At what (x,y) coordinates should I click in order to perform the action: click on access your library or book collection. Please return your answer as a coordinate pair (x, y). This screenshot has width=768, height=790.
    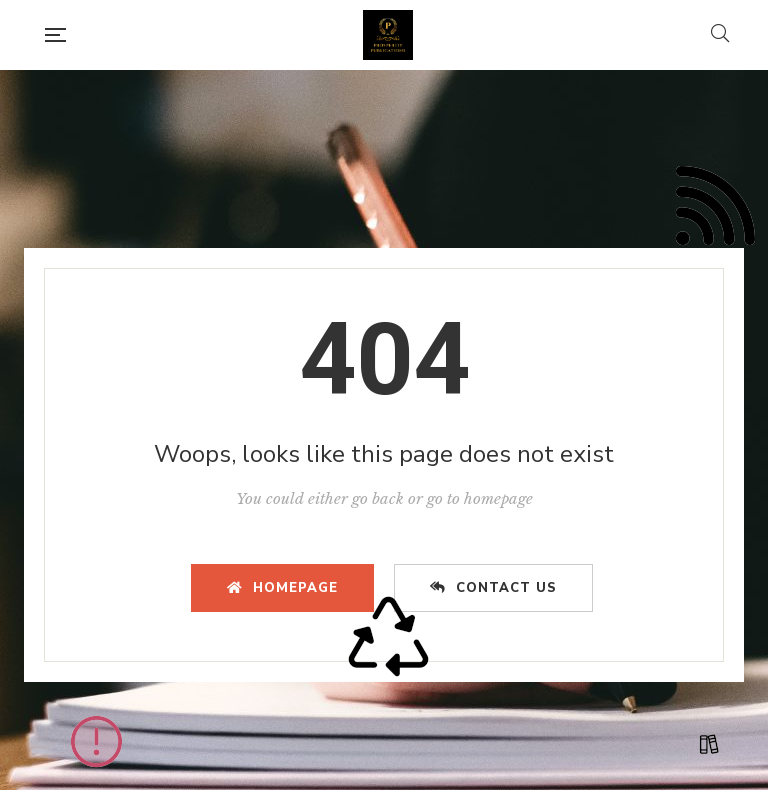
    Looking at the image, I should click on (708, 744).